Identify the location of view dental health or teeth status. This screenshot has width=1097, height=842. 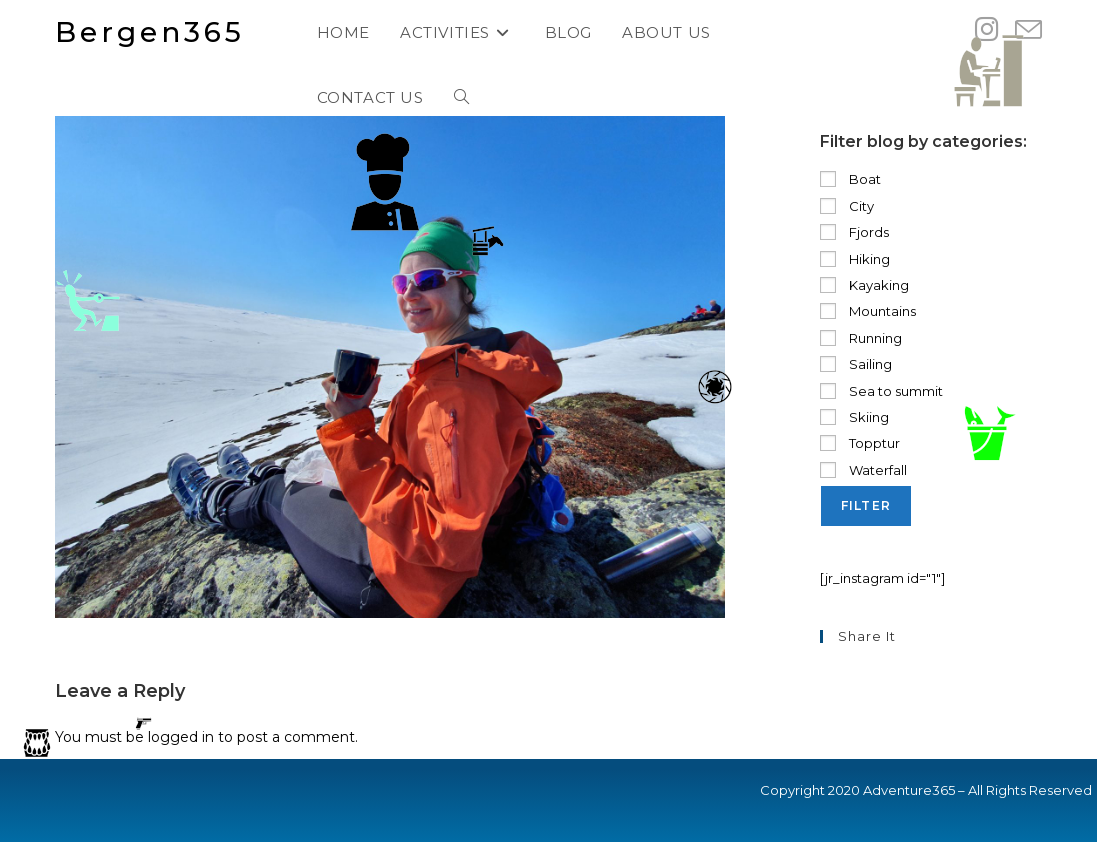
(37, 743).